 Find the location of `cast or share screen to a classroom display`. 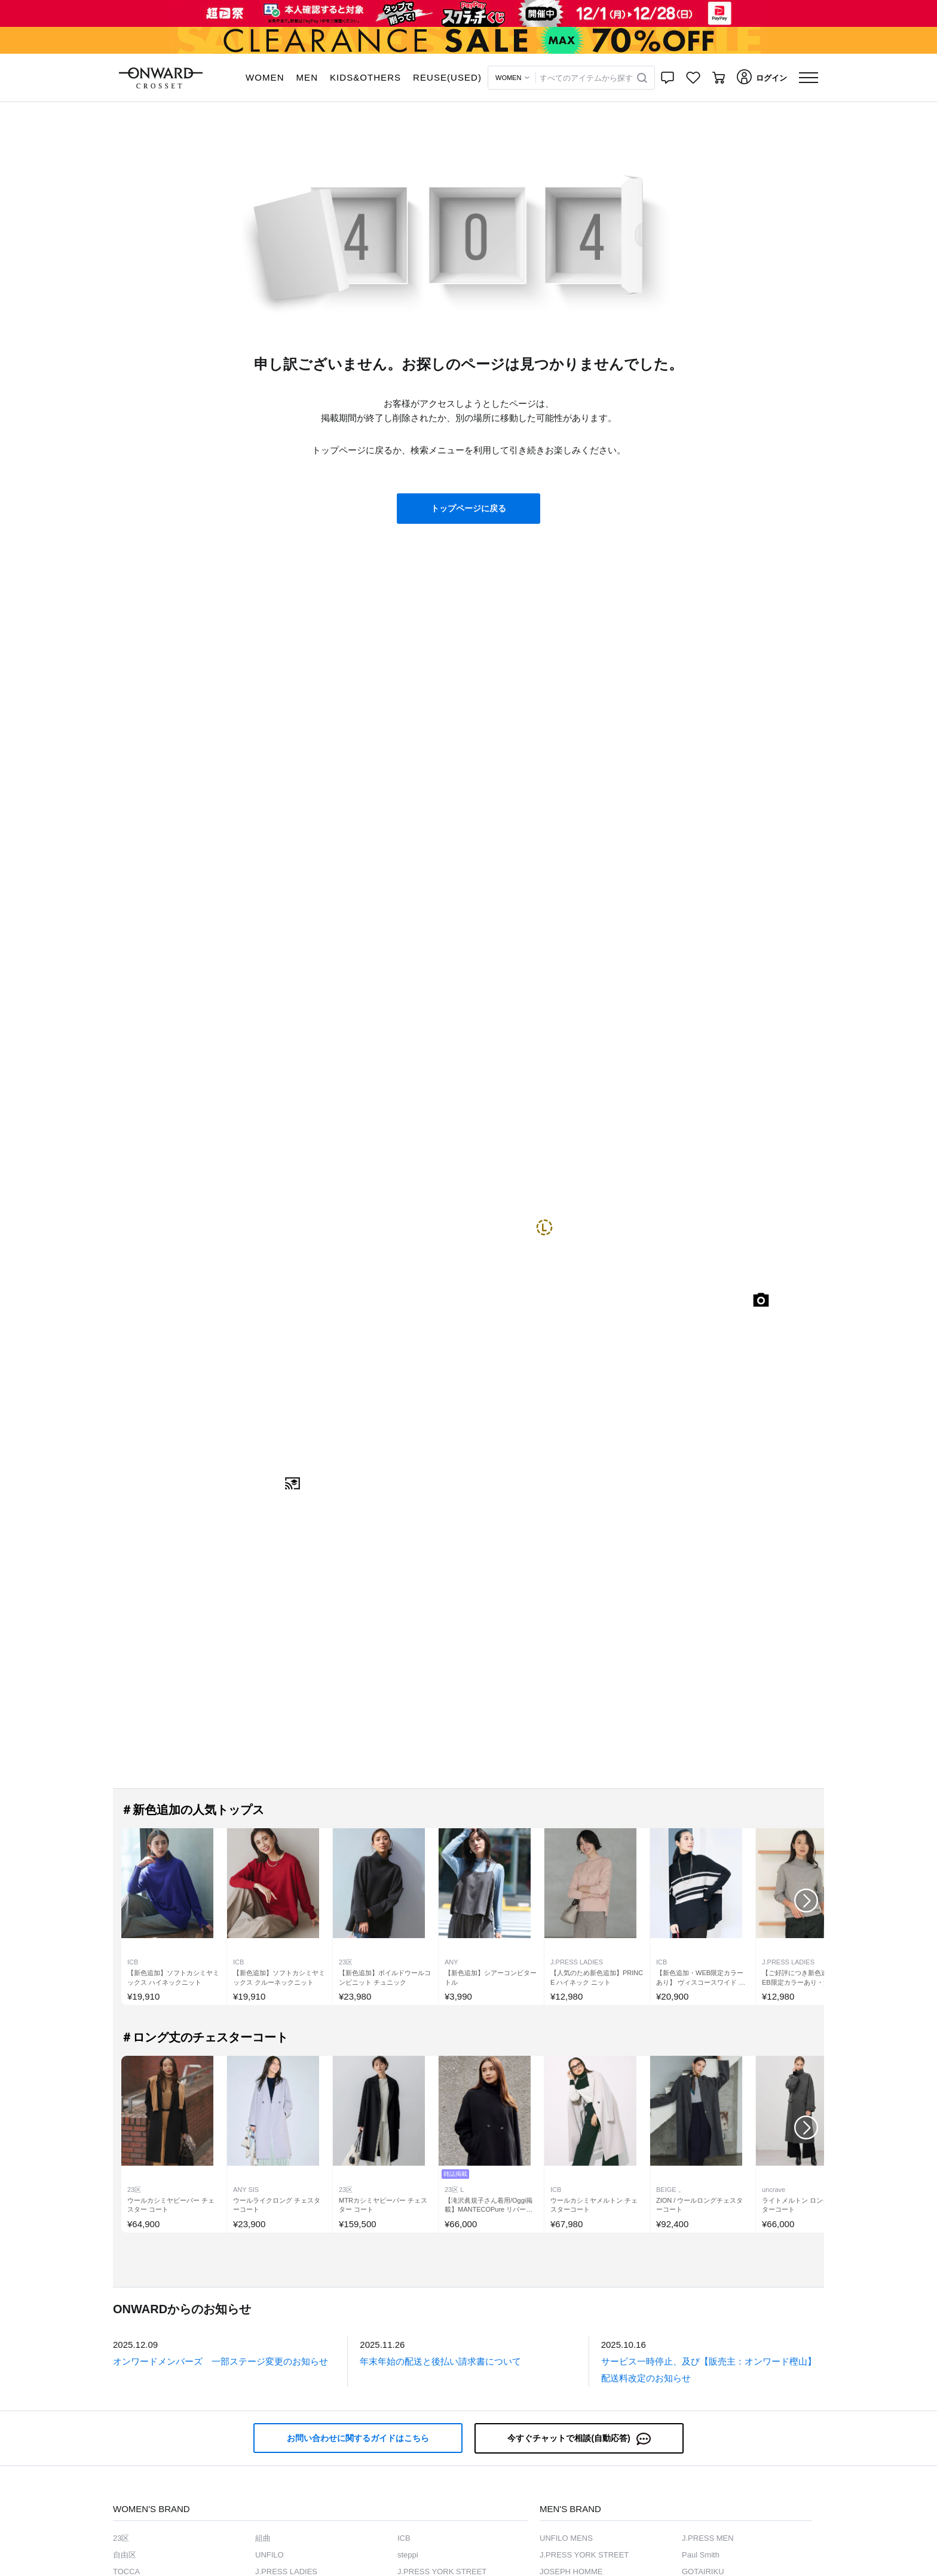

cast or share screen to a classroom display is located at coordinates (292, 1483).